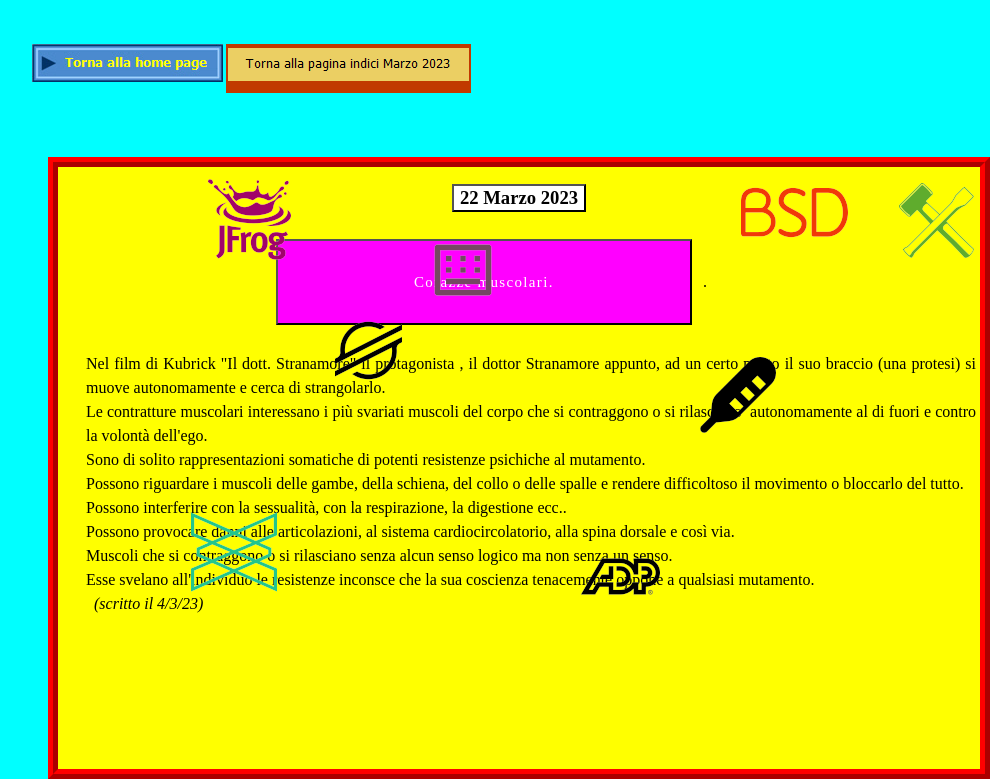  What do you see at coordinates (936, 220) in the screenshot?
I see `textpattern CMS logo` at bounding box center [936, 220].